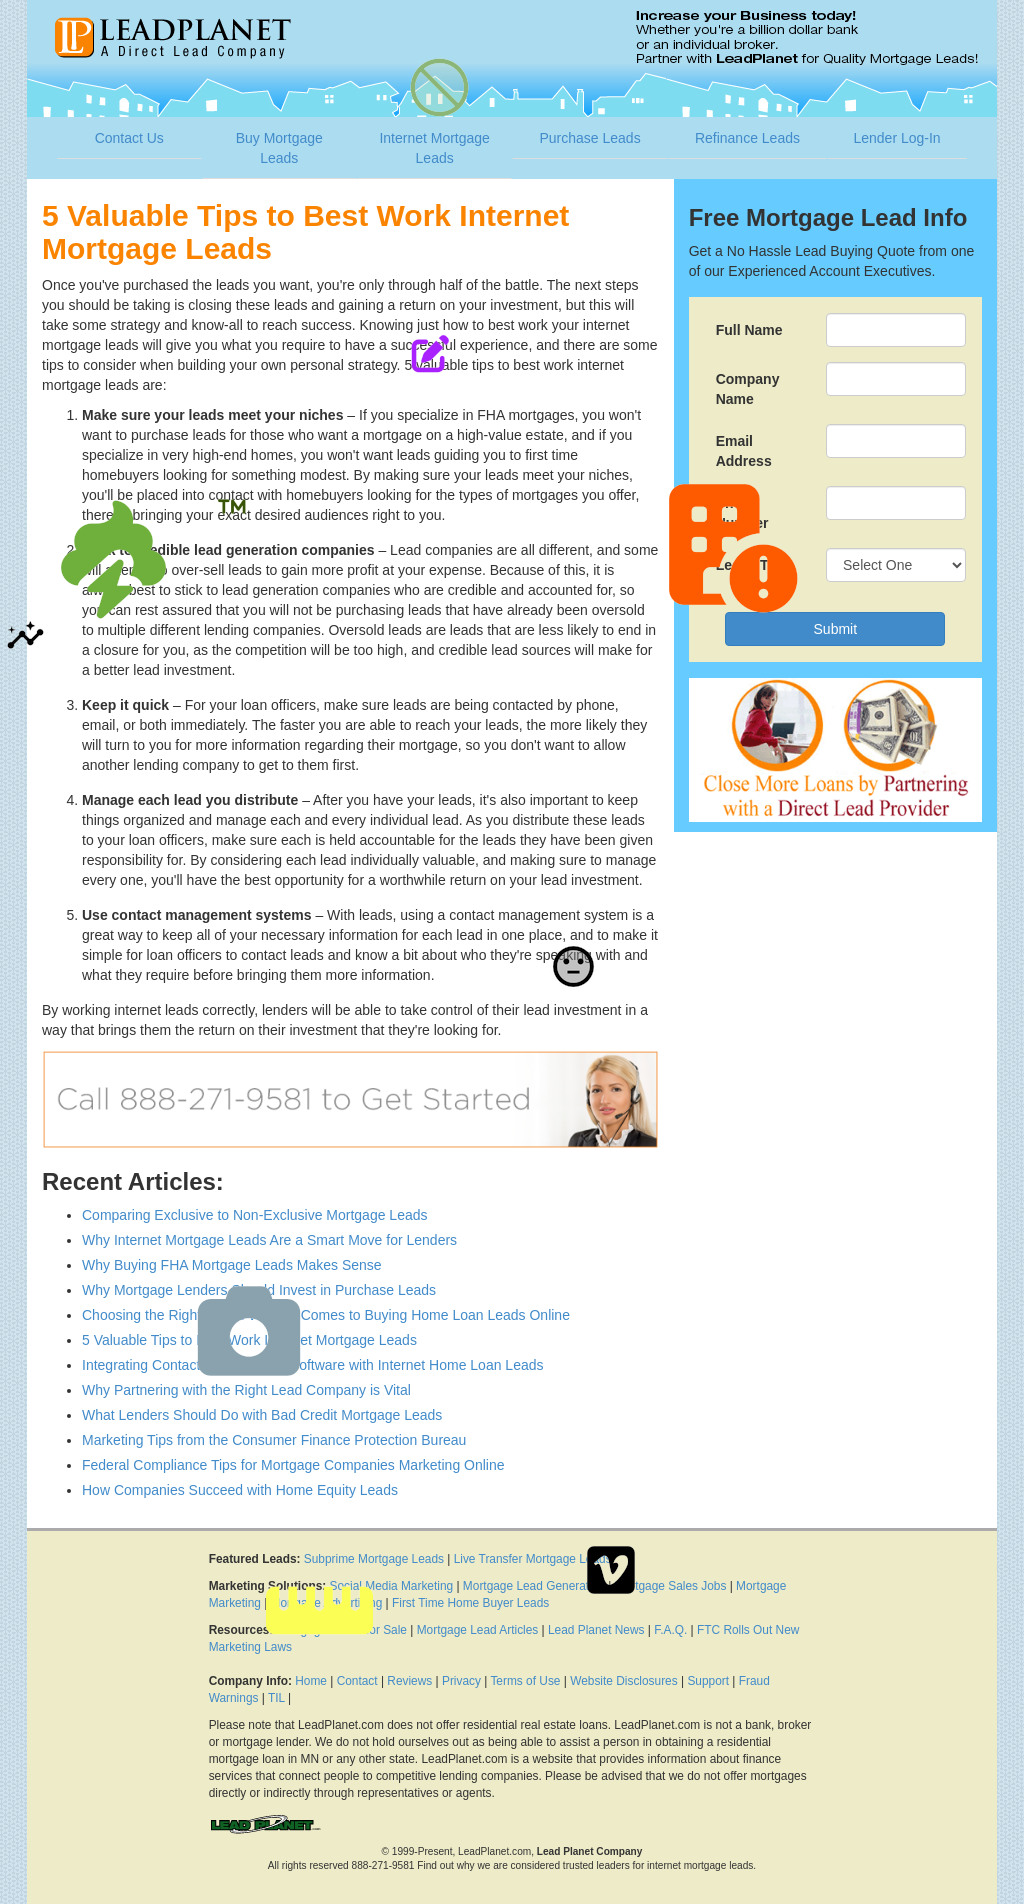 The image size is (1024, 1904). What do you see at coordinates (573, 966) in the screenshot?
I see `indicates neutral feedback or rating` at bounding box center [573, 966].